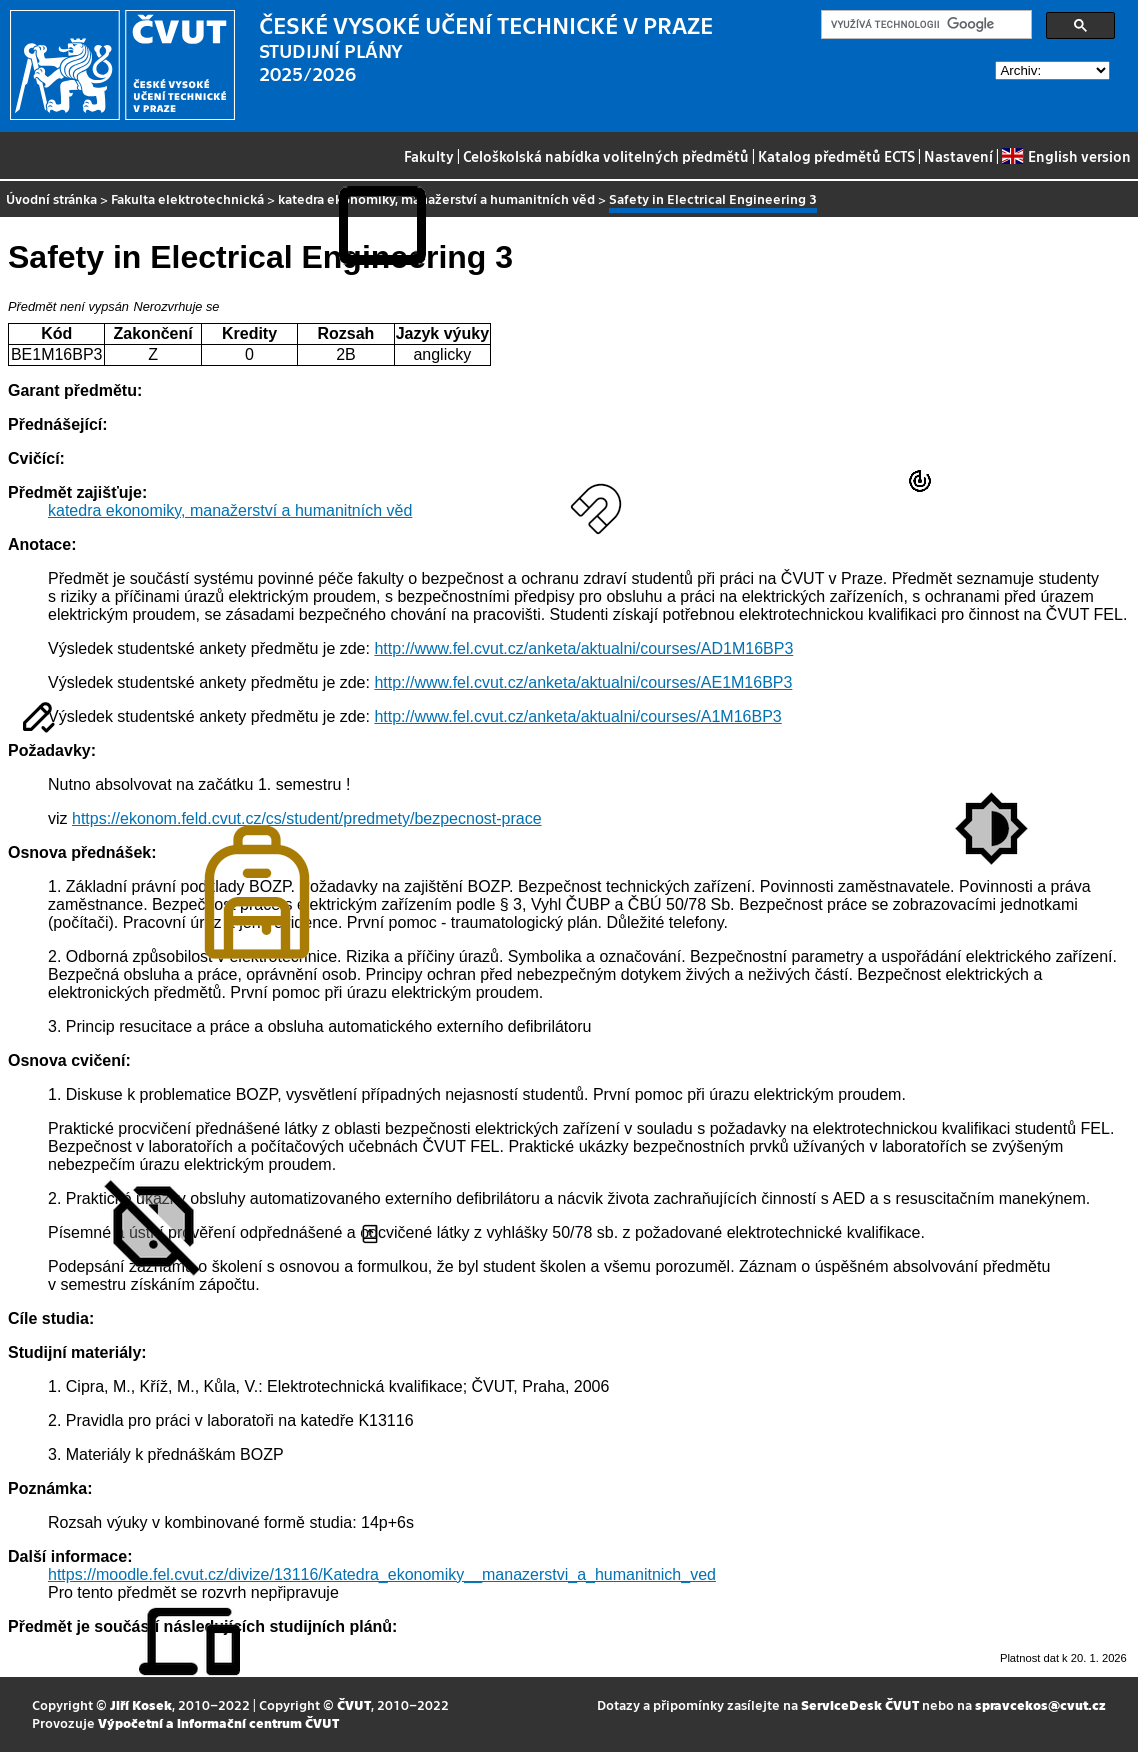  What do you see at coordinates (38, 716) in the screenshot?
I see `edit completed or saved successfully` at bounding box center [38, 716].